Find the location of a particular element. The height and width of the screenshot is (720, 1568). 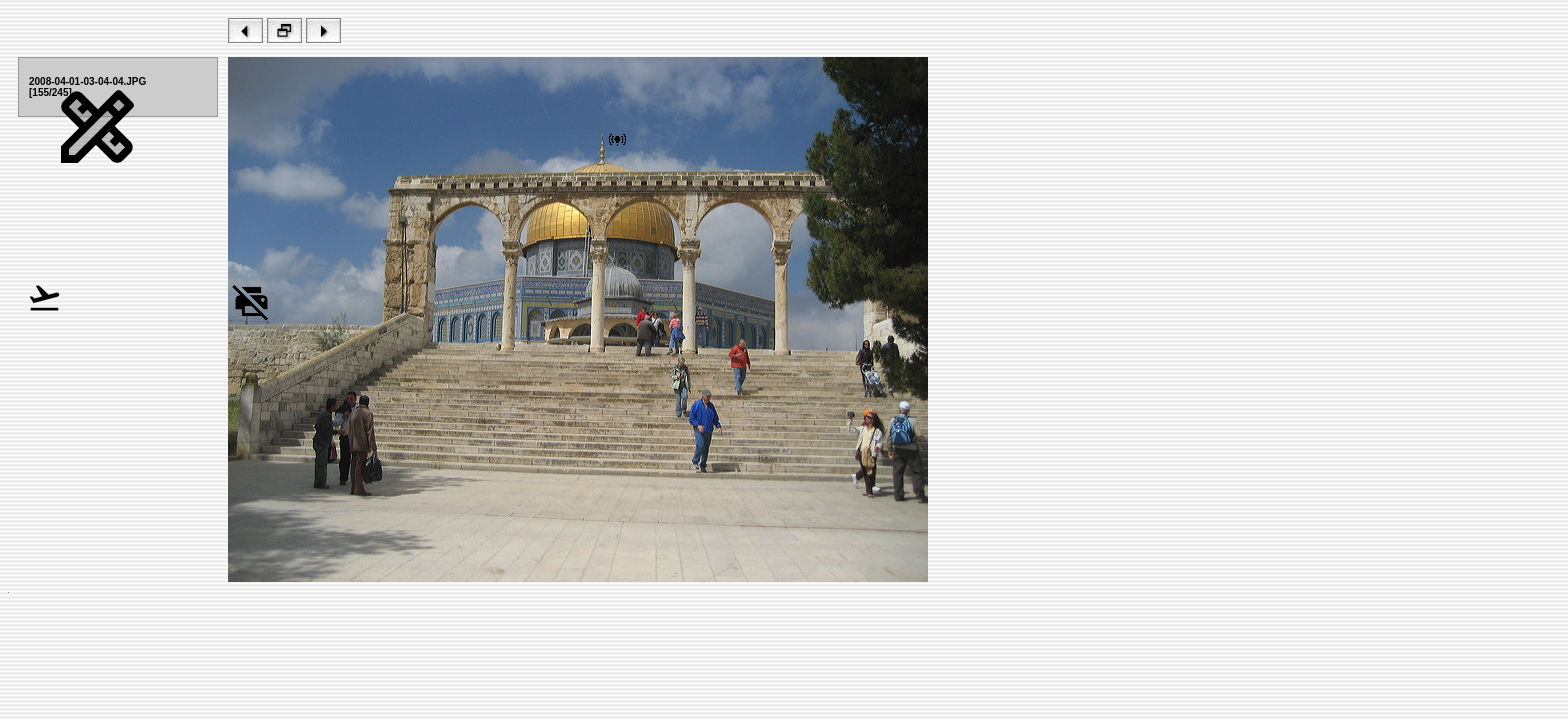

view flight departure information is located at coordinates (44, 297).